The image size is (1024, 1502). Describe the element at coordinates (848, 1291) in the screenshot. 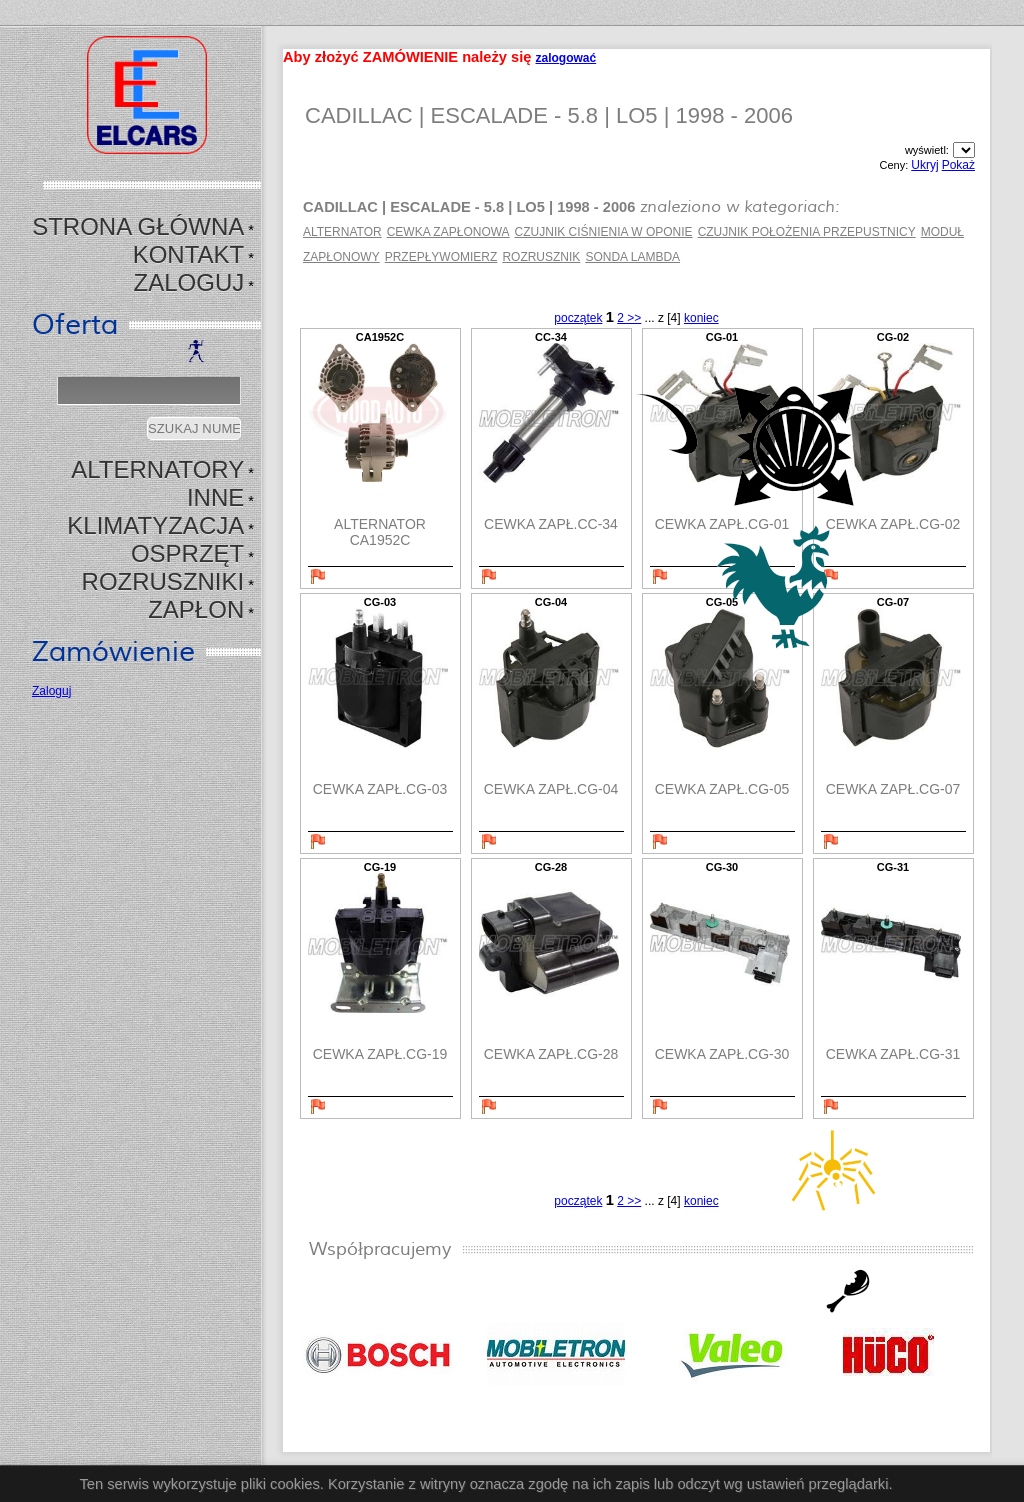

I see `food or hunger indicator in a game` at that location.